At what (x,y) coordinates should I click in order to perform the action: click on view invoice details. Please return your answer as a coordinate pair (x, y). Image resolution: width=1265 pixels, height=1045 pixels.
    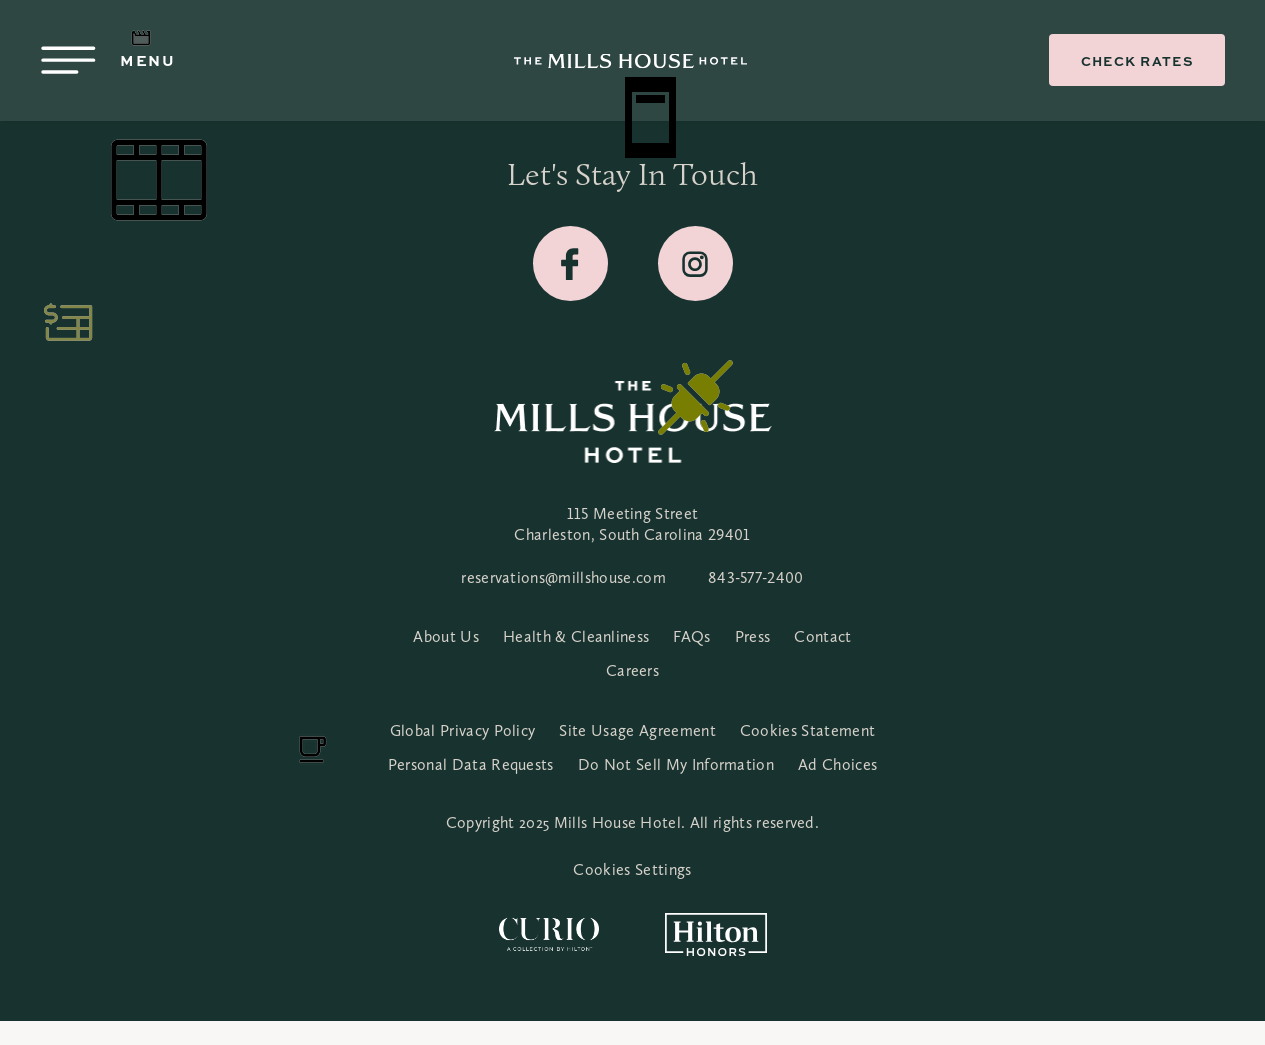
    Looking at the image, I should click on (69, 323).